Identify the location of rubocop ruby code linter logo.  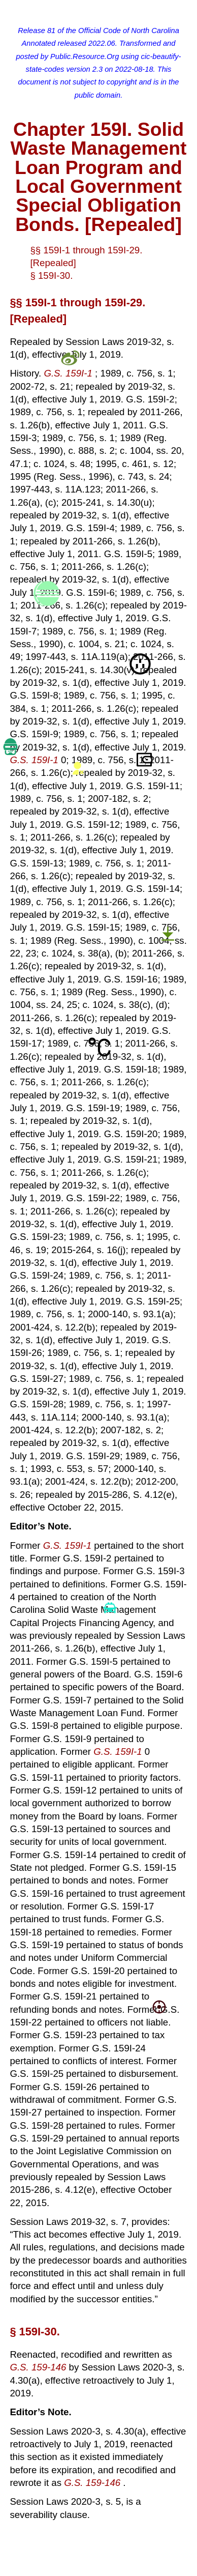
(10, 746).